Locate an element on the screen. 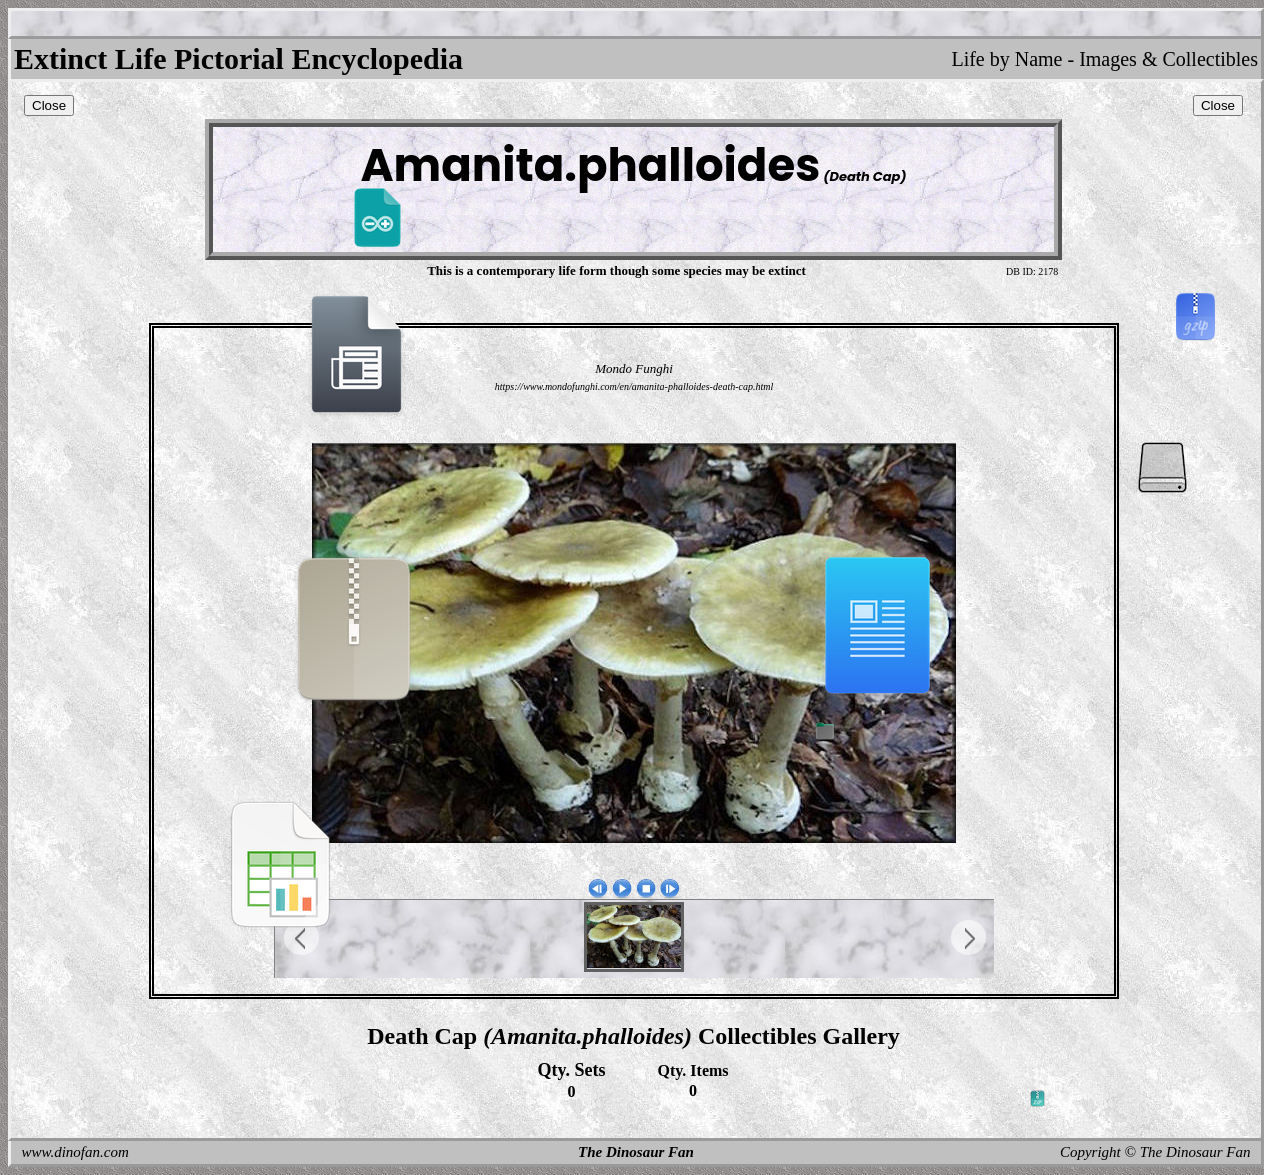 The image size is (1264, 1175). open folder to view contents is located at coordinates (825, 731).